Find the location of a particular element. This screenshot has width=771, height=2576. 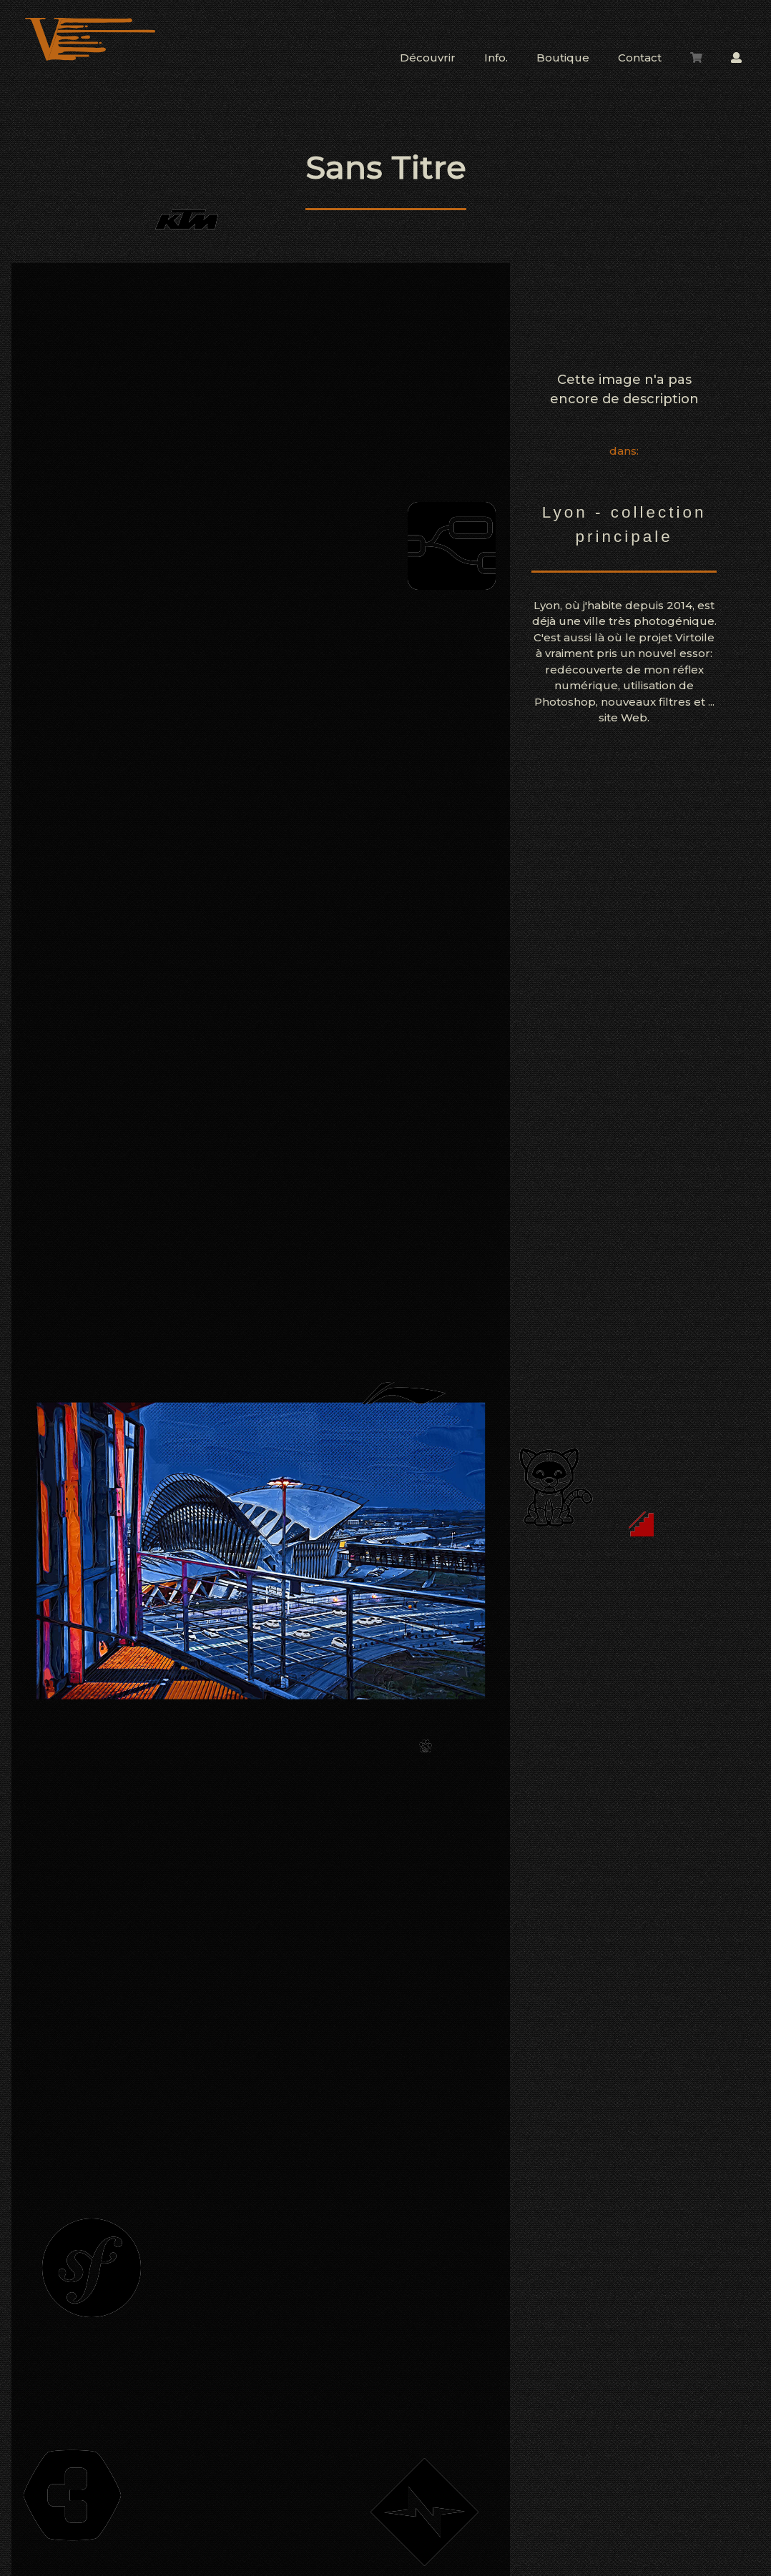

li-ning brand logo is located at coordinates (403, 1393).